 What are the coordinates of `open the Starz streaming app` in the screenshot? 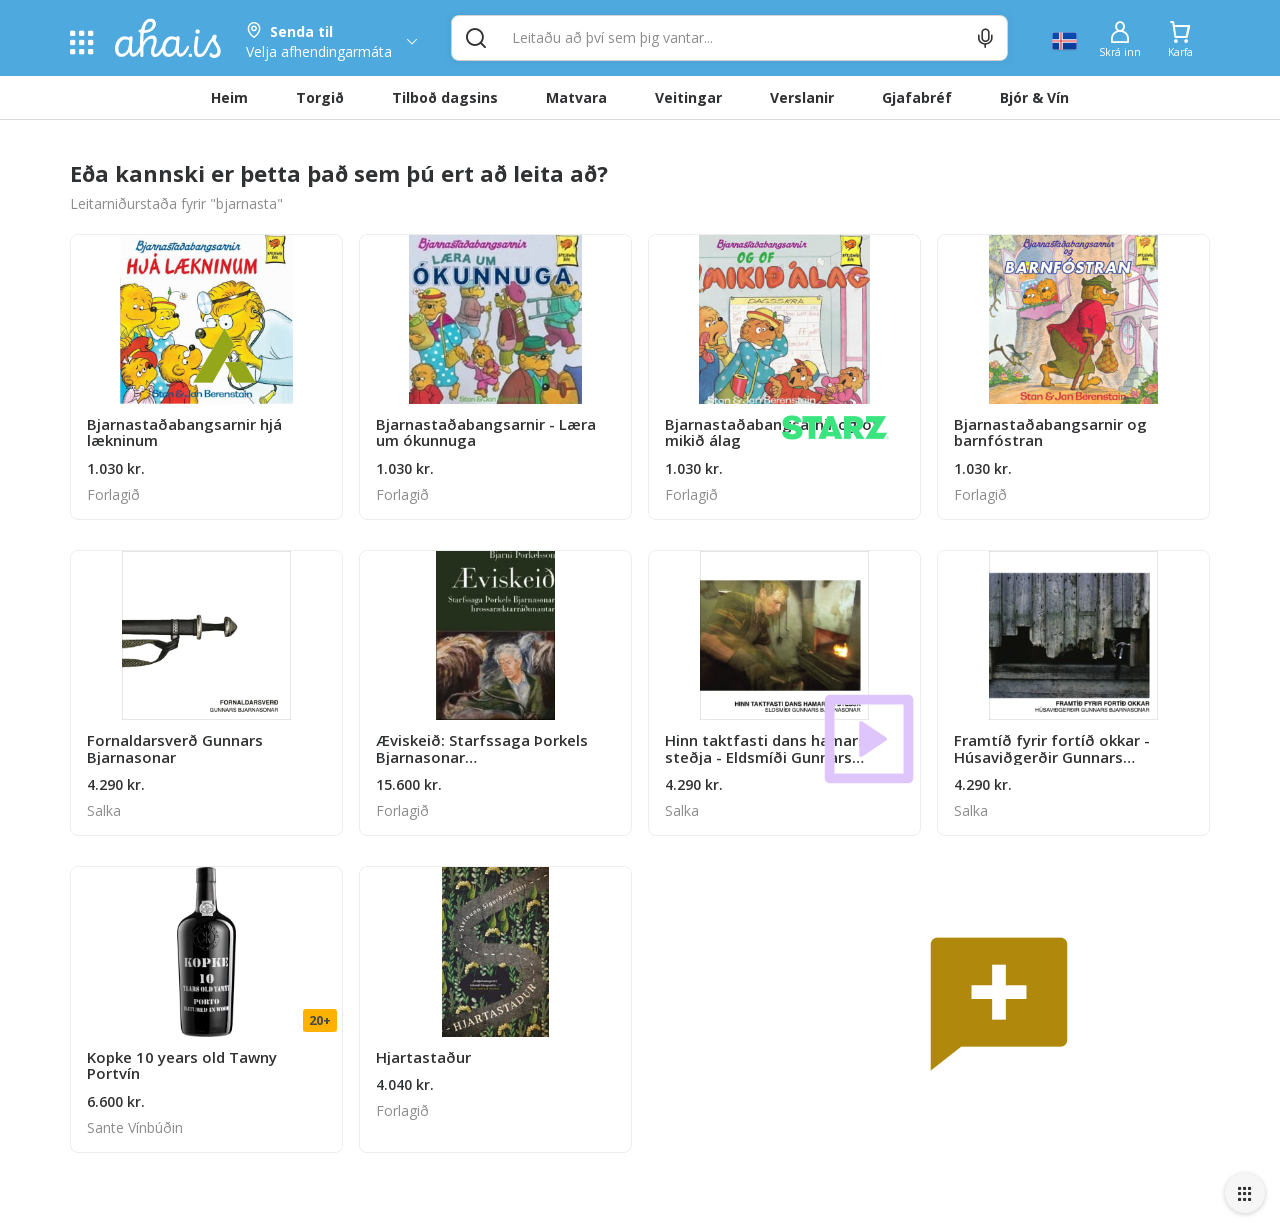 It's located at (835, 427).